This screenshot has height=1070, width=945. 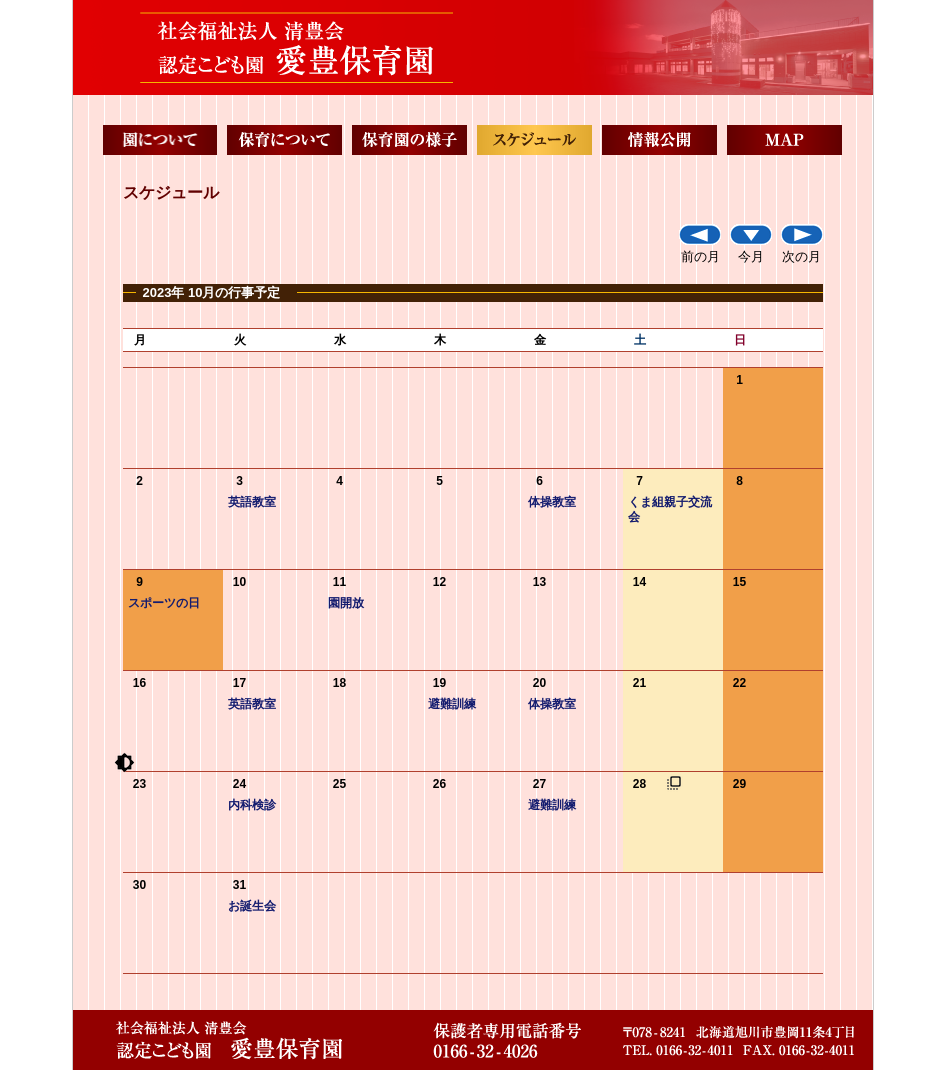 I want to click on bring selected element to front of layer stack, so click(x=674, y=783).